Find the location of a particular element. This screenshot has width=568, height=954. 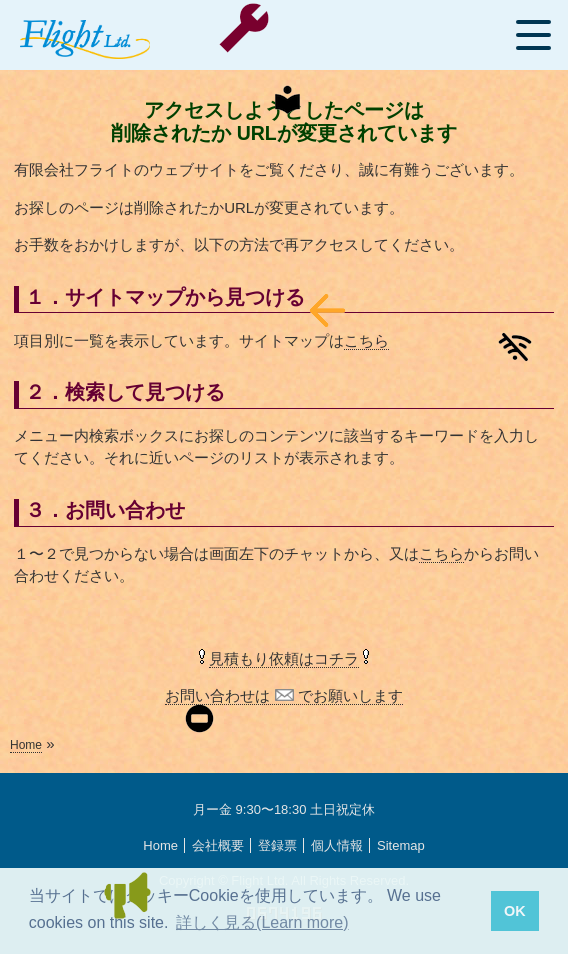

go back to the previous screen is located at coordinates (327, 310).